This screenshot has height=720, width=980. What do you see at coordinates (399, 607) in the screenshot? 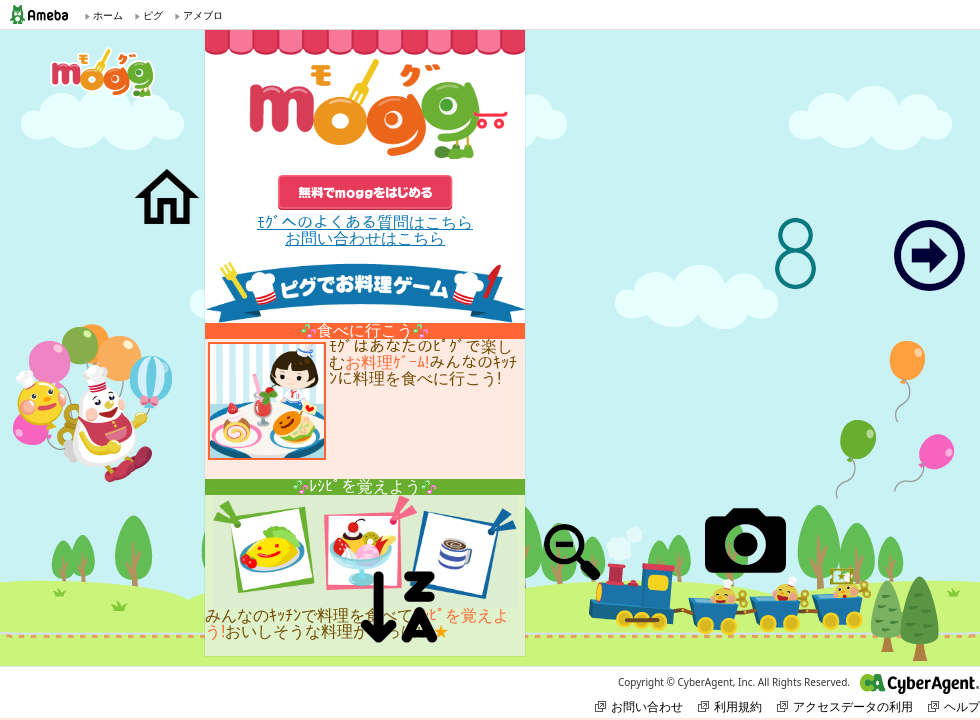
I see `sort items alphabetically in descending order (Z to A)` at bounding box center [399, 607].